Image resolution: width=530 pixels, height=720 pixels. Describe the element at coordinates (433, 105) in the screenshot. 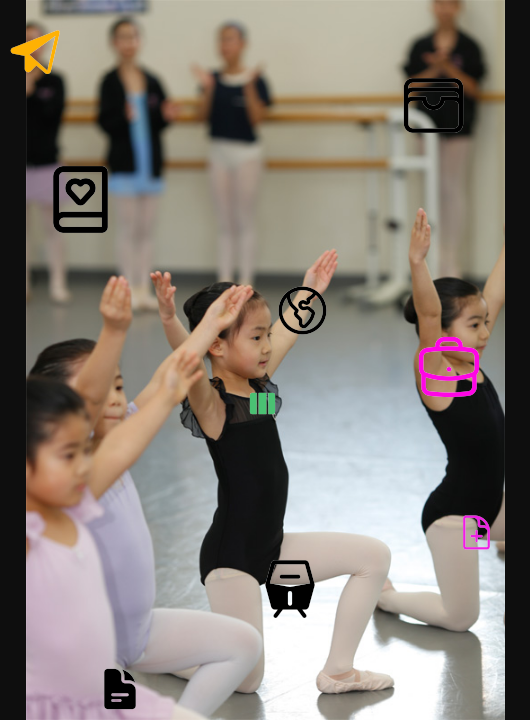

I see `access your wallet or payment methods` at that location.